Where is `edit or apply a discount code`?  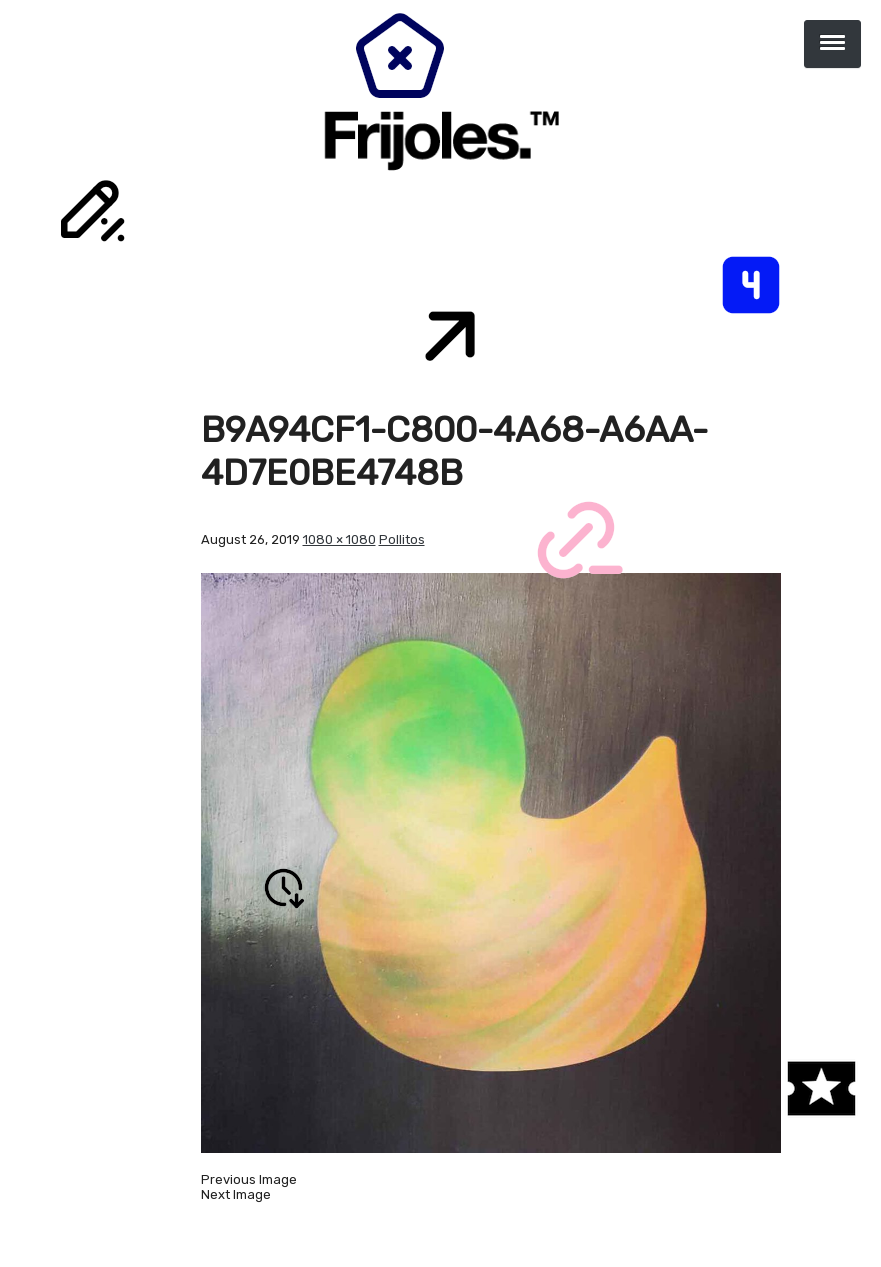
edit or apply a discount code is located at coordinates (91, 208).